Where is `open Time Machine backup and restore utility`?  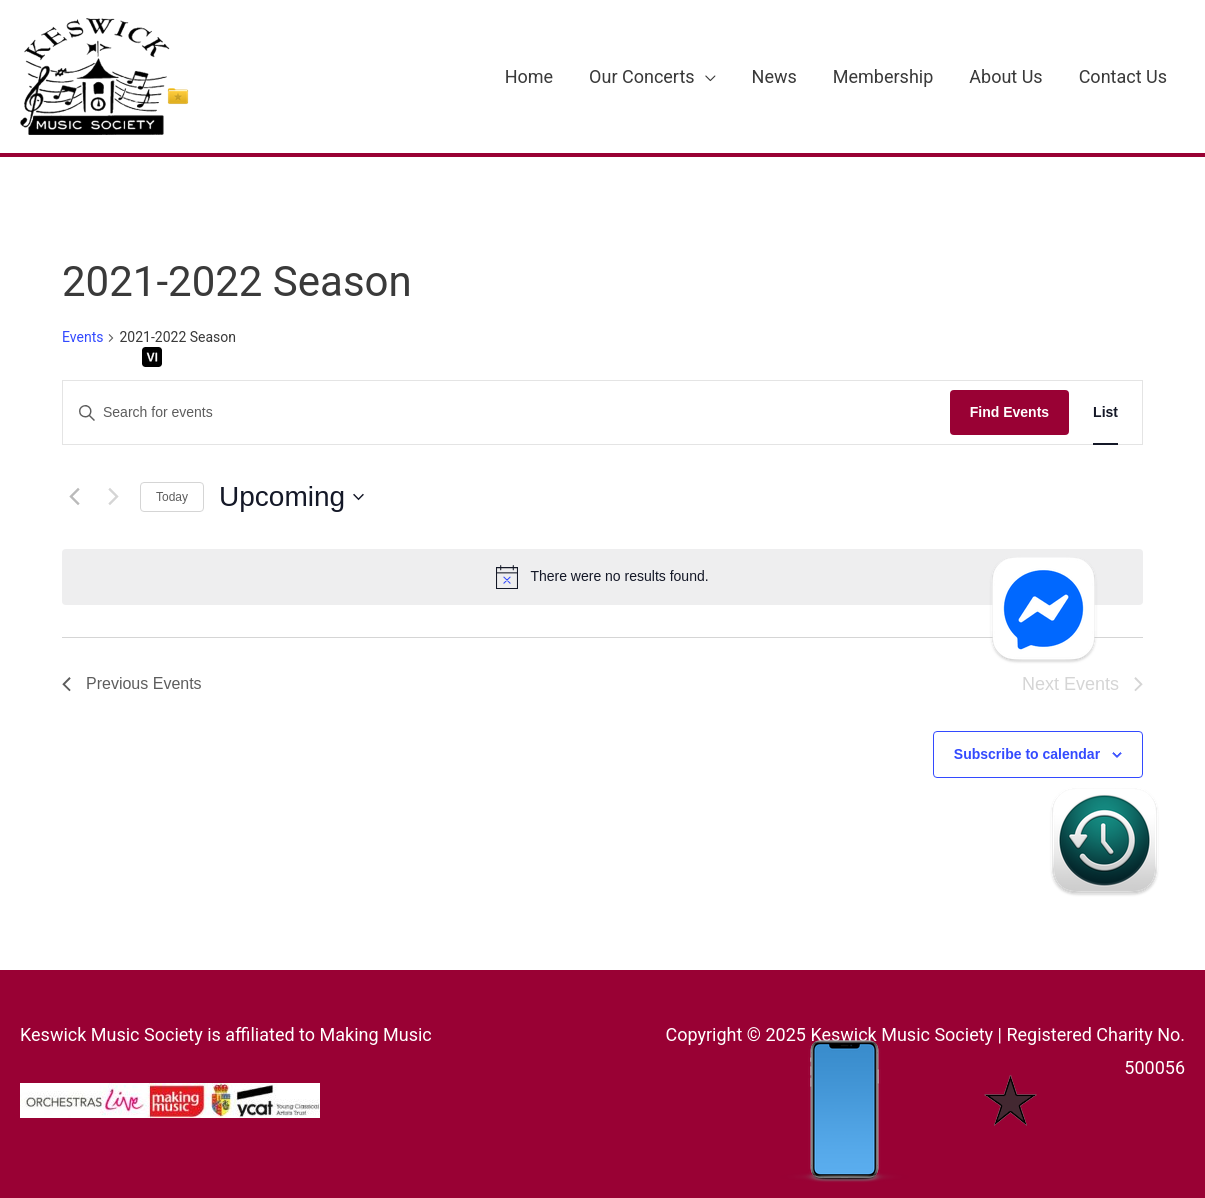
open Time Machine backup and restore utility is located at coordinates (1104, 840).